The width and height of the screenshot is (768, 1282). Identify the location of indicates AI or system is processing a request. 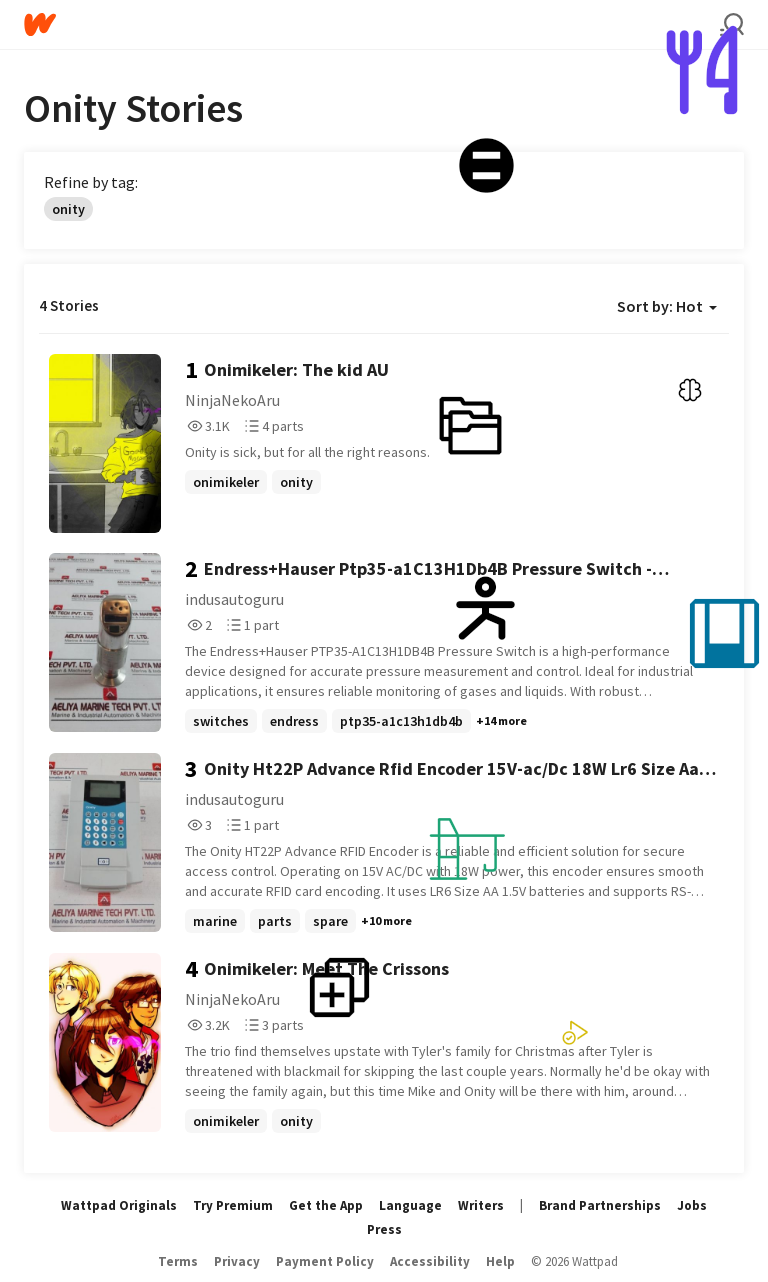
(690, 390).